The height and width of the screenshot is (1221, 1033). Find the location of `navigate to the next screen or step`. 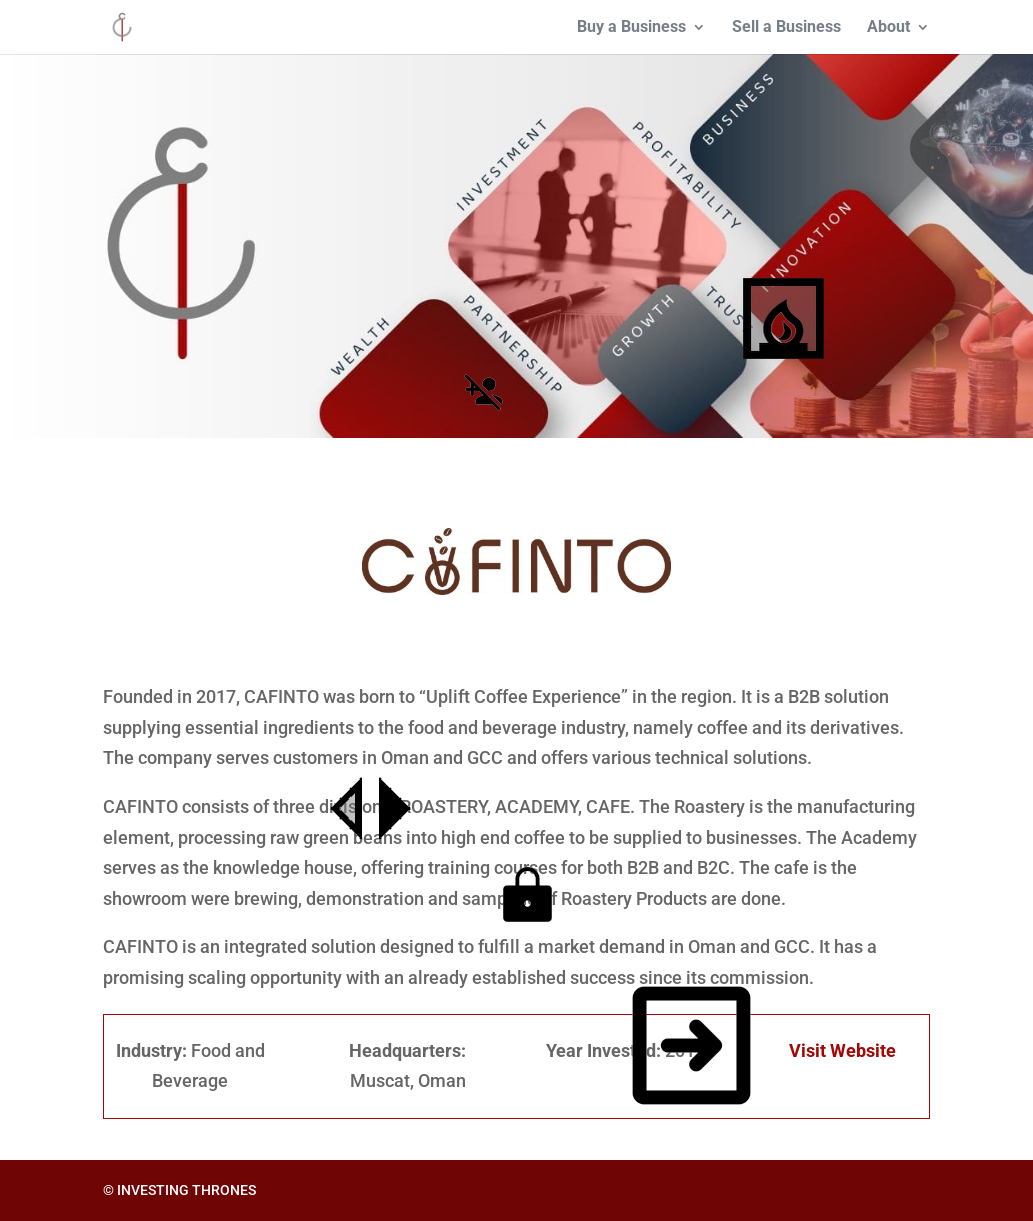

navigate to the next screen or step is located at coordinates (691, 1045).